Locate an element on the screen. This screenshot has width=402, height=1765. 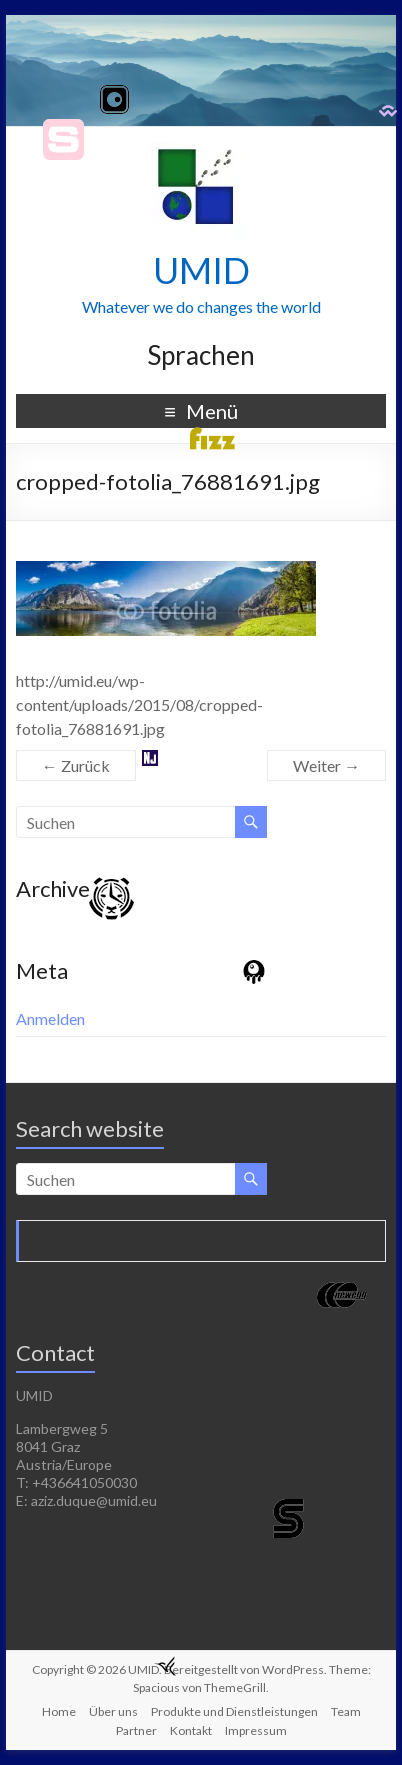
fizz app or service logo is located at coordinates (212, 438).